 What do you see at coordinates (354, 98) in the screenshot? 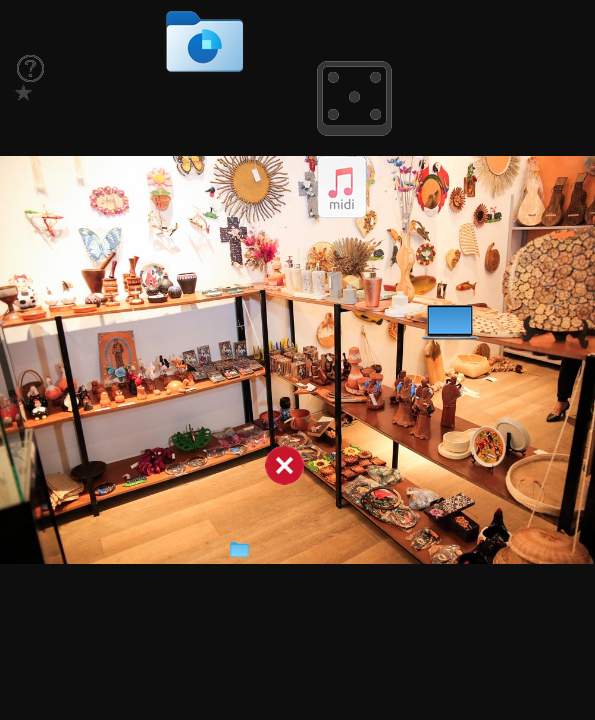
I see `launch tali dice game` at bounding box center [354, 98].